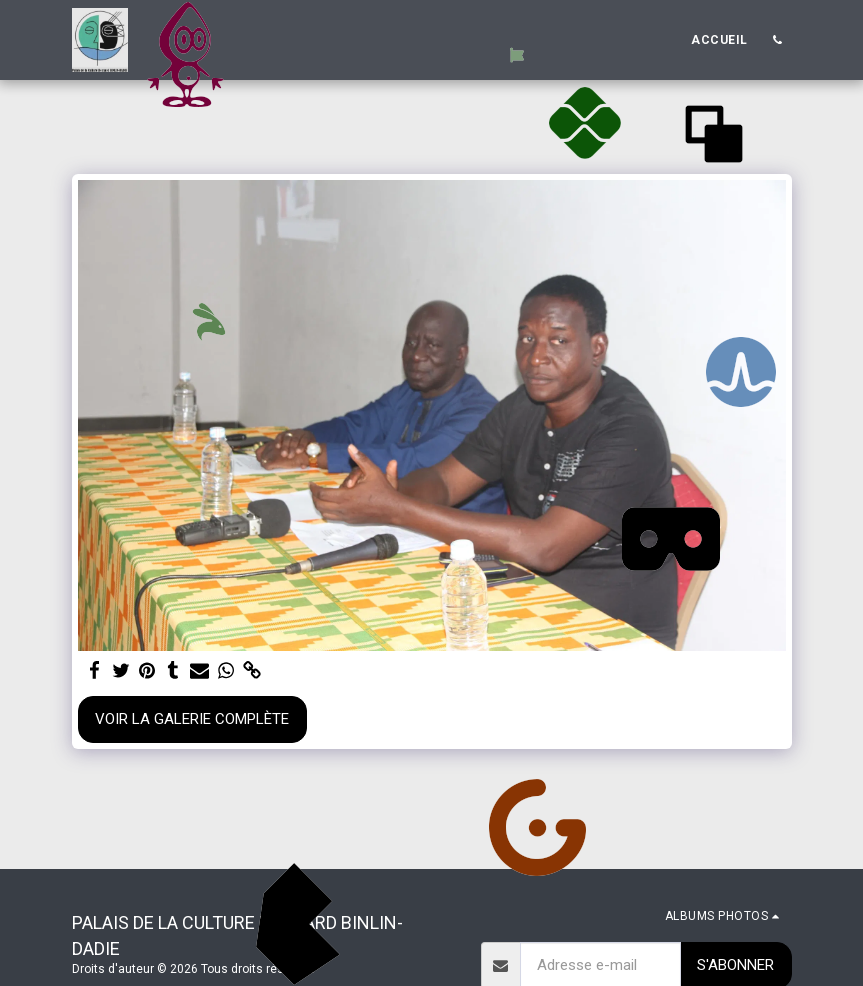 The height and width of the screenshot is (986, 863). I want to click on keploy brand logo, so click(209, 322).